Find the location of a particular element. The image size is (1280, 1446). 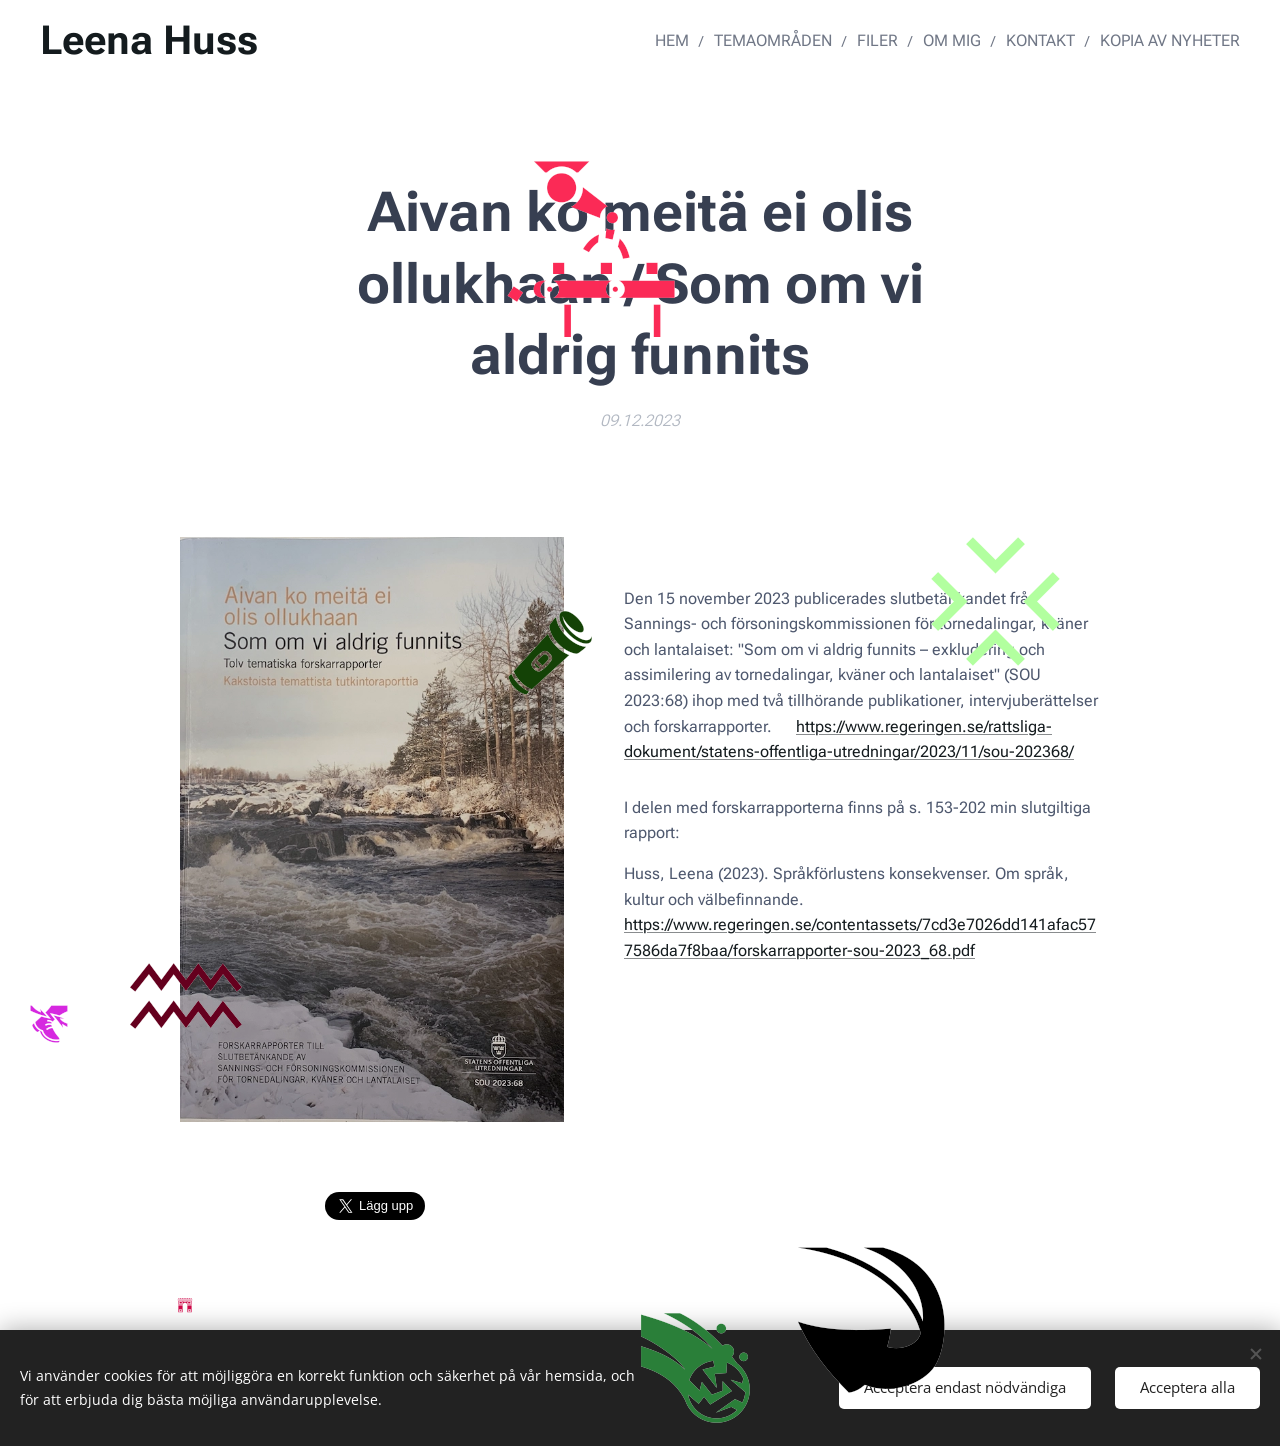

indicates an unstable or volatile attack in-game is located at coordinates (695, 1367).